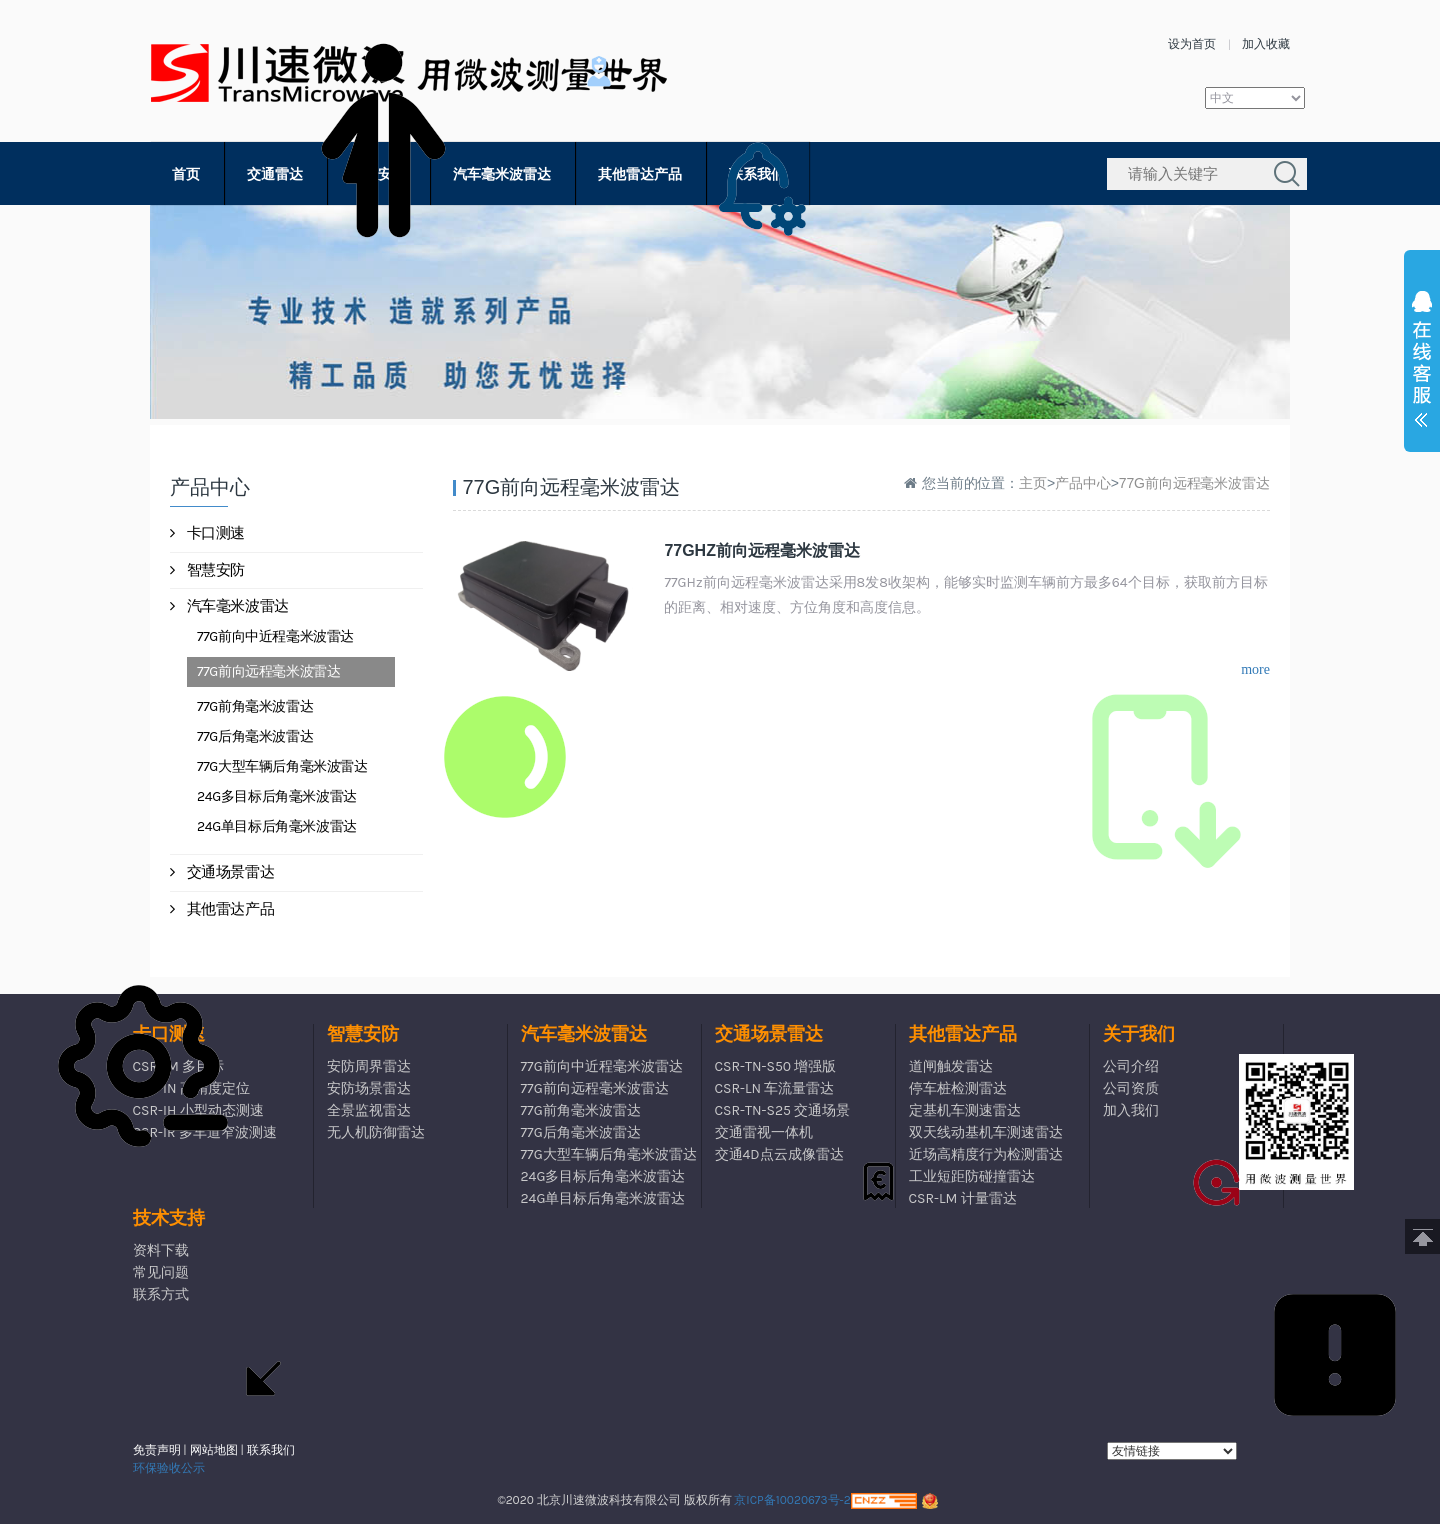  I want to click on apply inner shadow effect to the right side, so click(505, 757).